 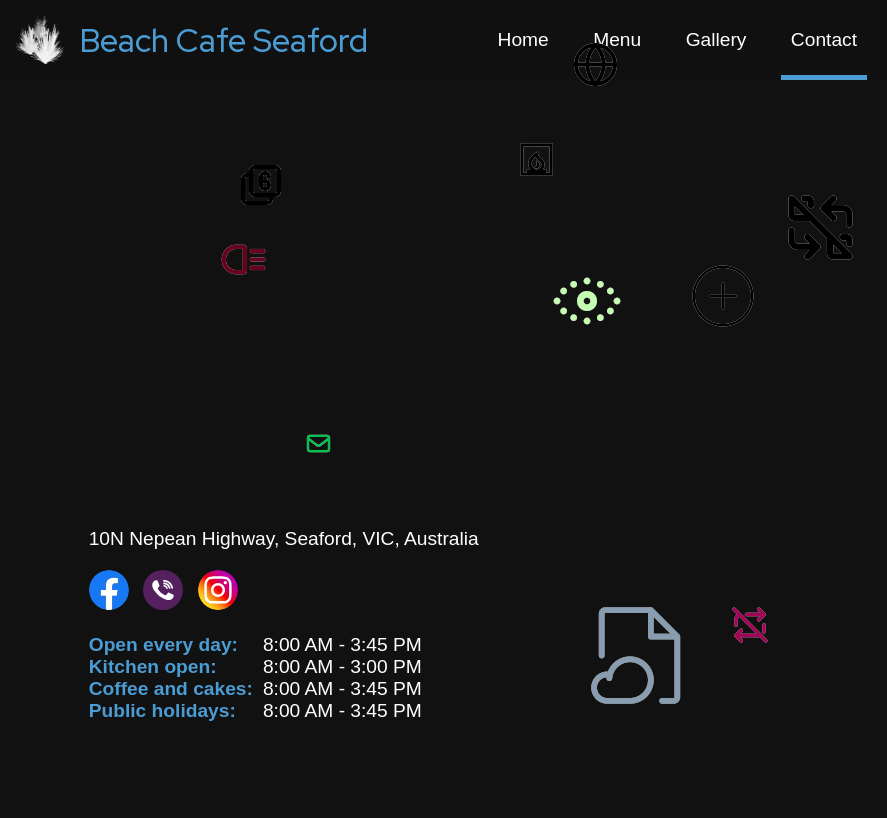 I want to click on view item 6 in a collection or stack, so click(x=261, y=185).